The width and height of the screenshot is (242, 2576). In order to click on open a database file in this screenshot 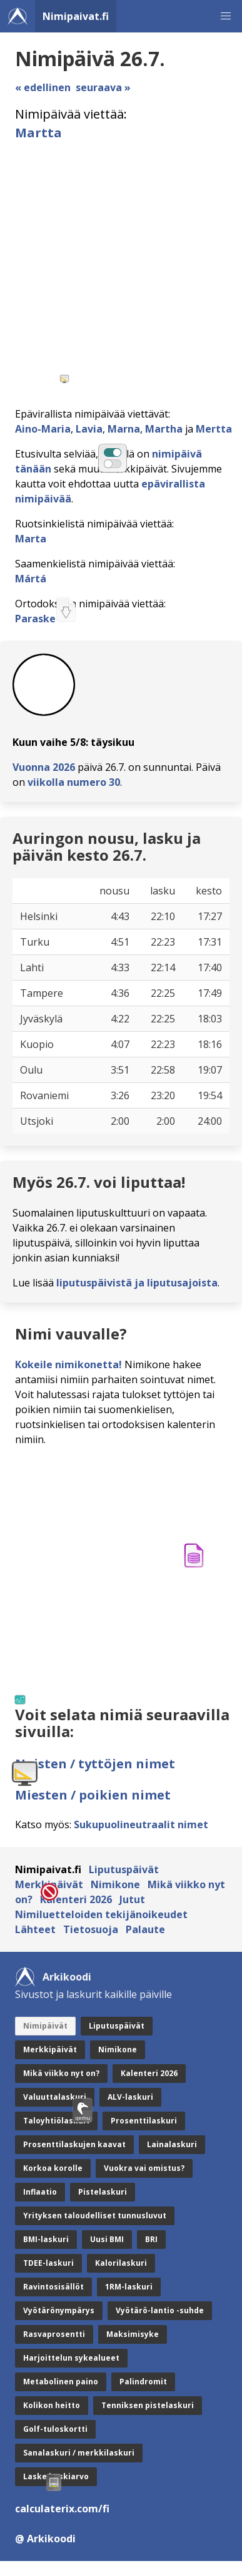, I will do `click(194, 1555)`.